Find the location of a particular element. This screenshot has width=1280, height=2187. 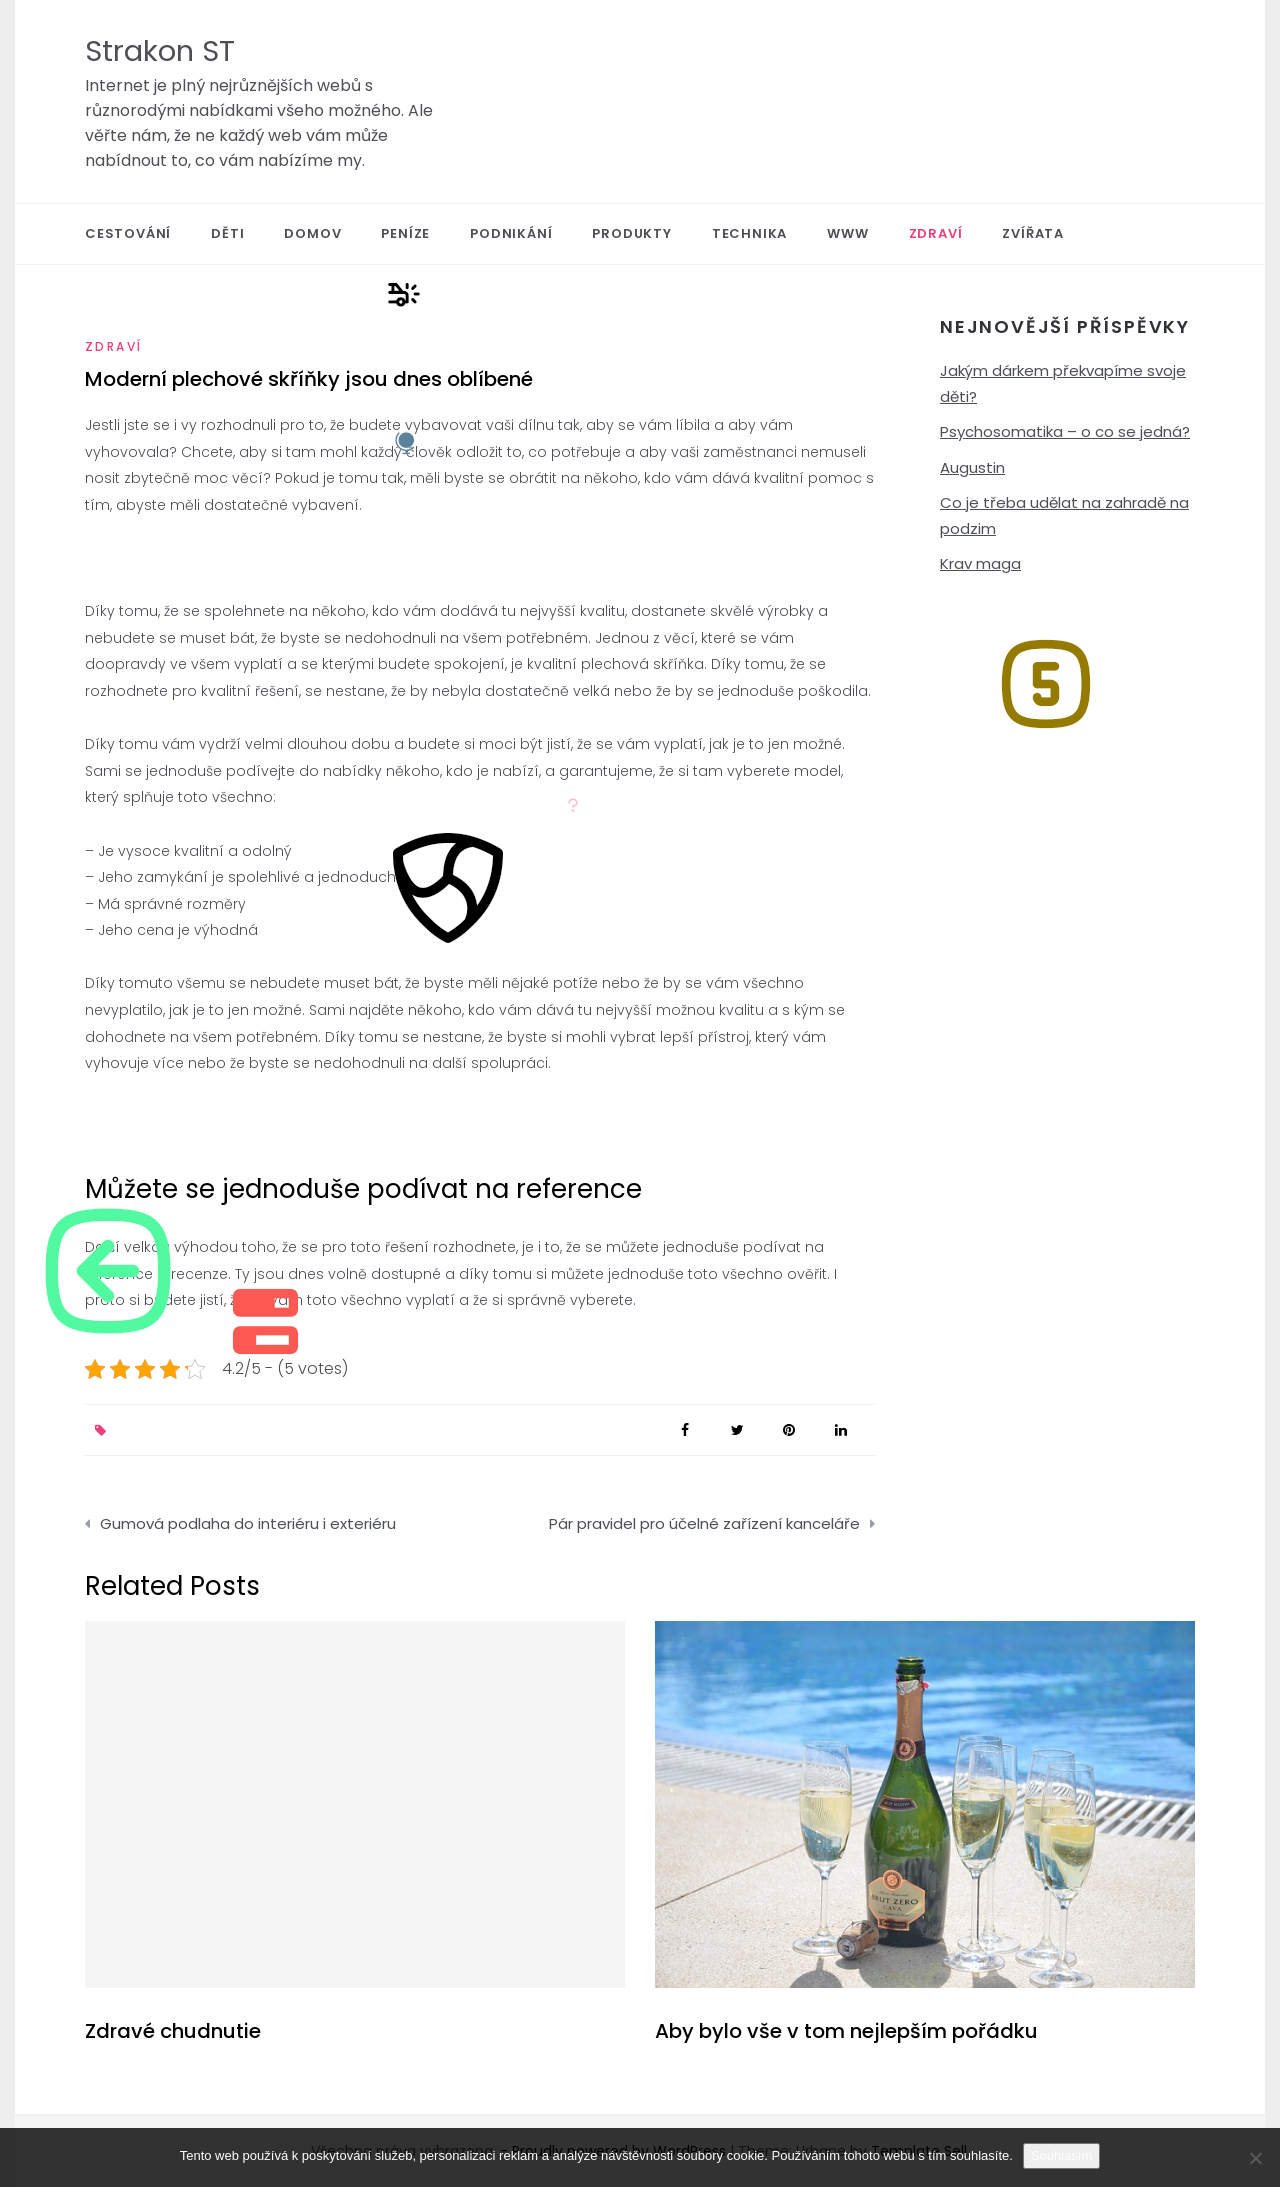

NEM cryptocurrency logo is located at coordinates (448, 888).